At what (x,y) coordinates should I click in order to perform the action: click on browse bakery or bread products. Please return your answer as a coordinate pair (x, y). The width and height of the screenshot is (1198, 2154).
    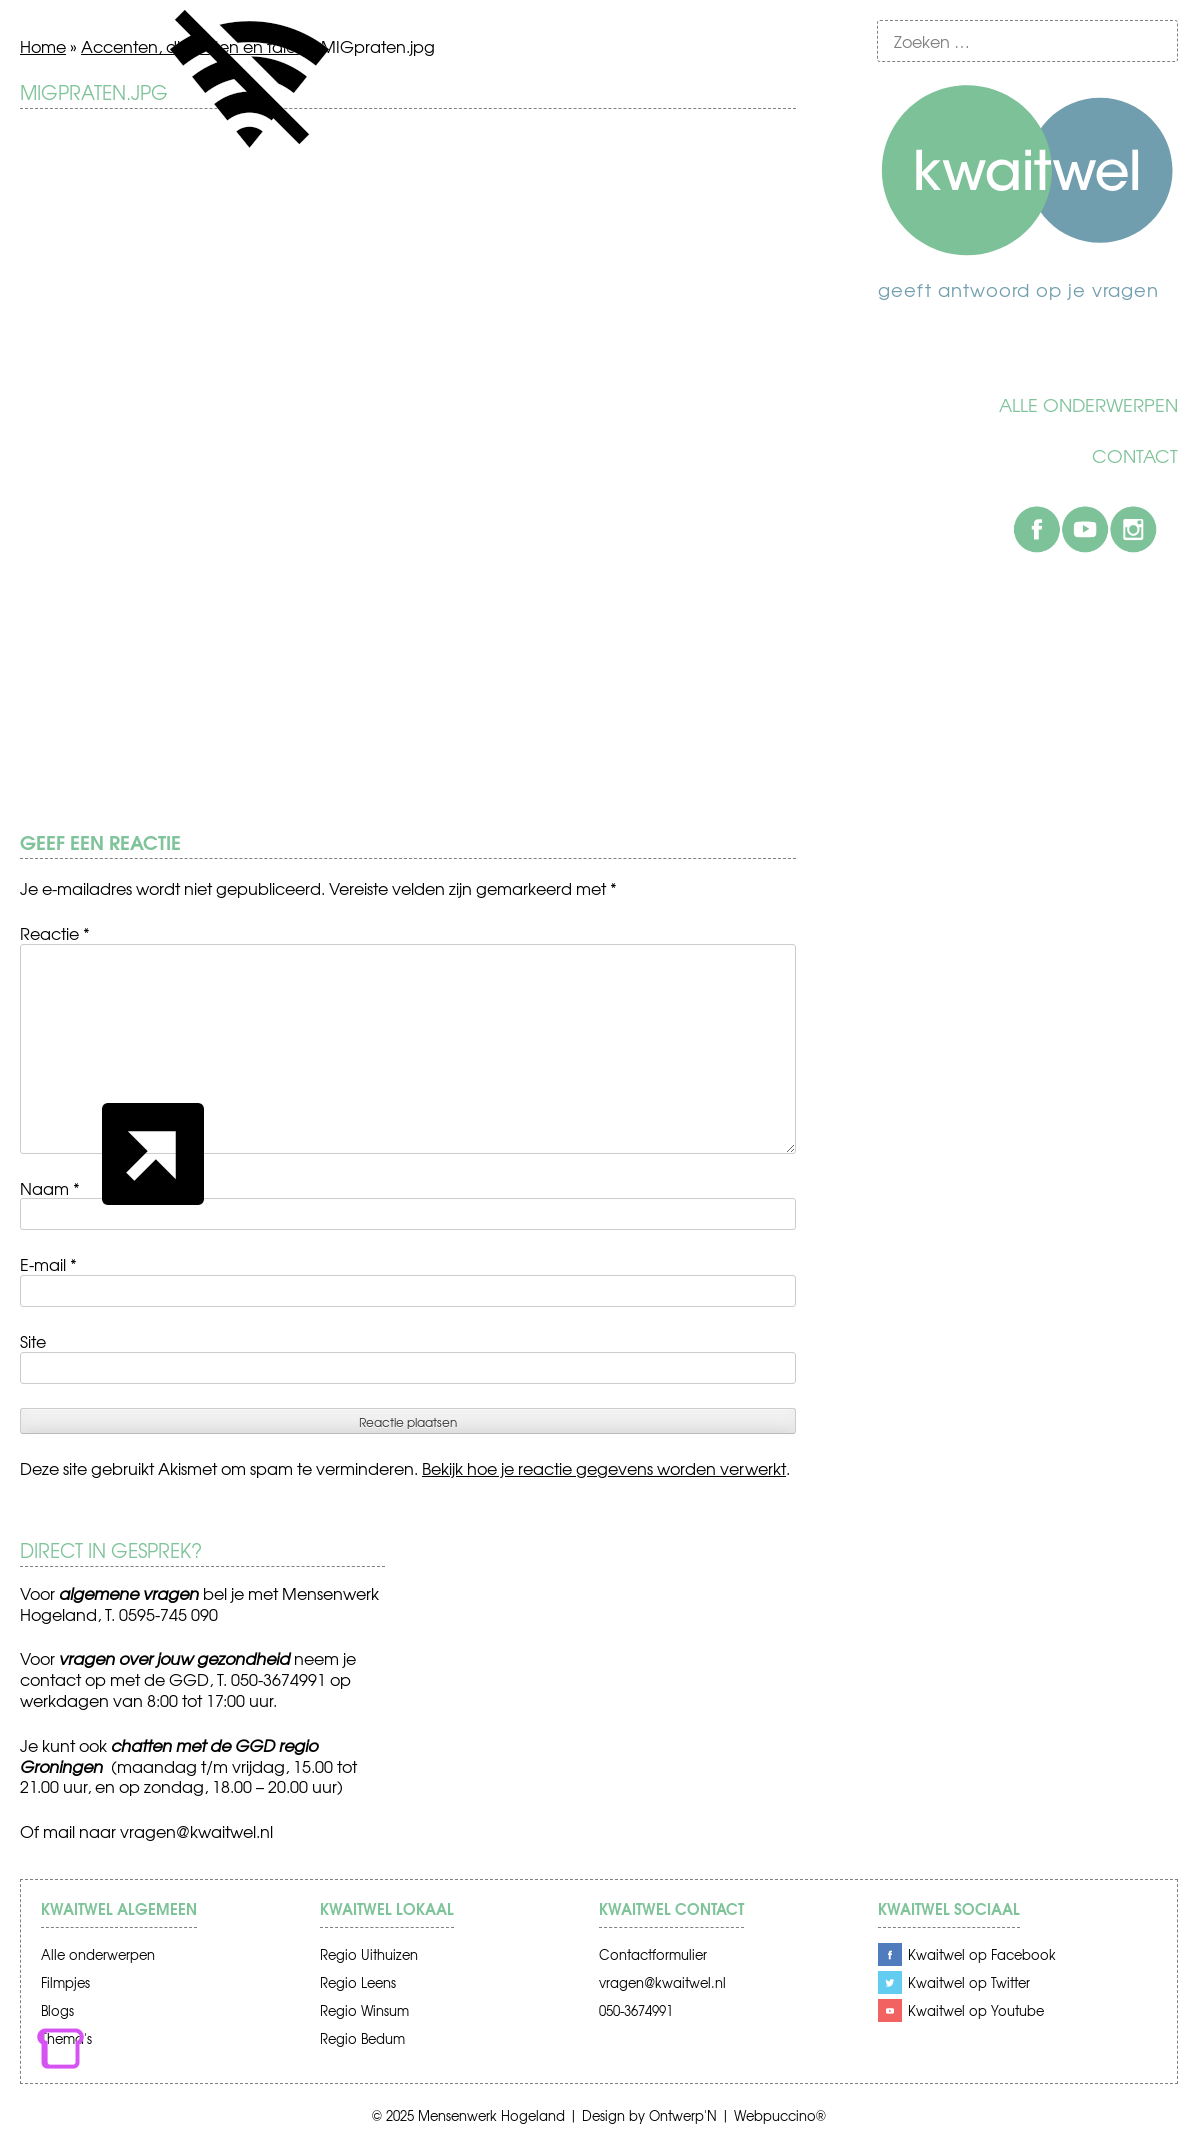
    Looking at the image, I should click on (60, 2047).